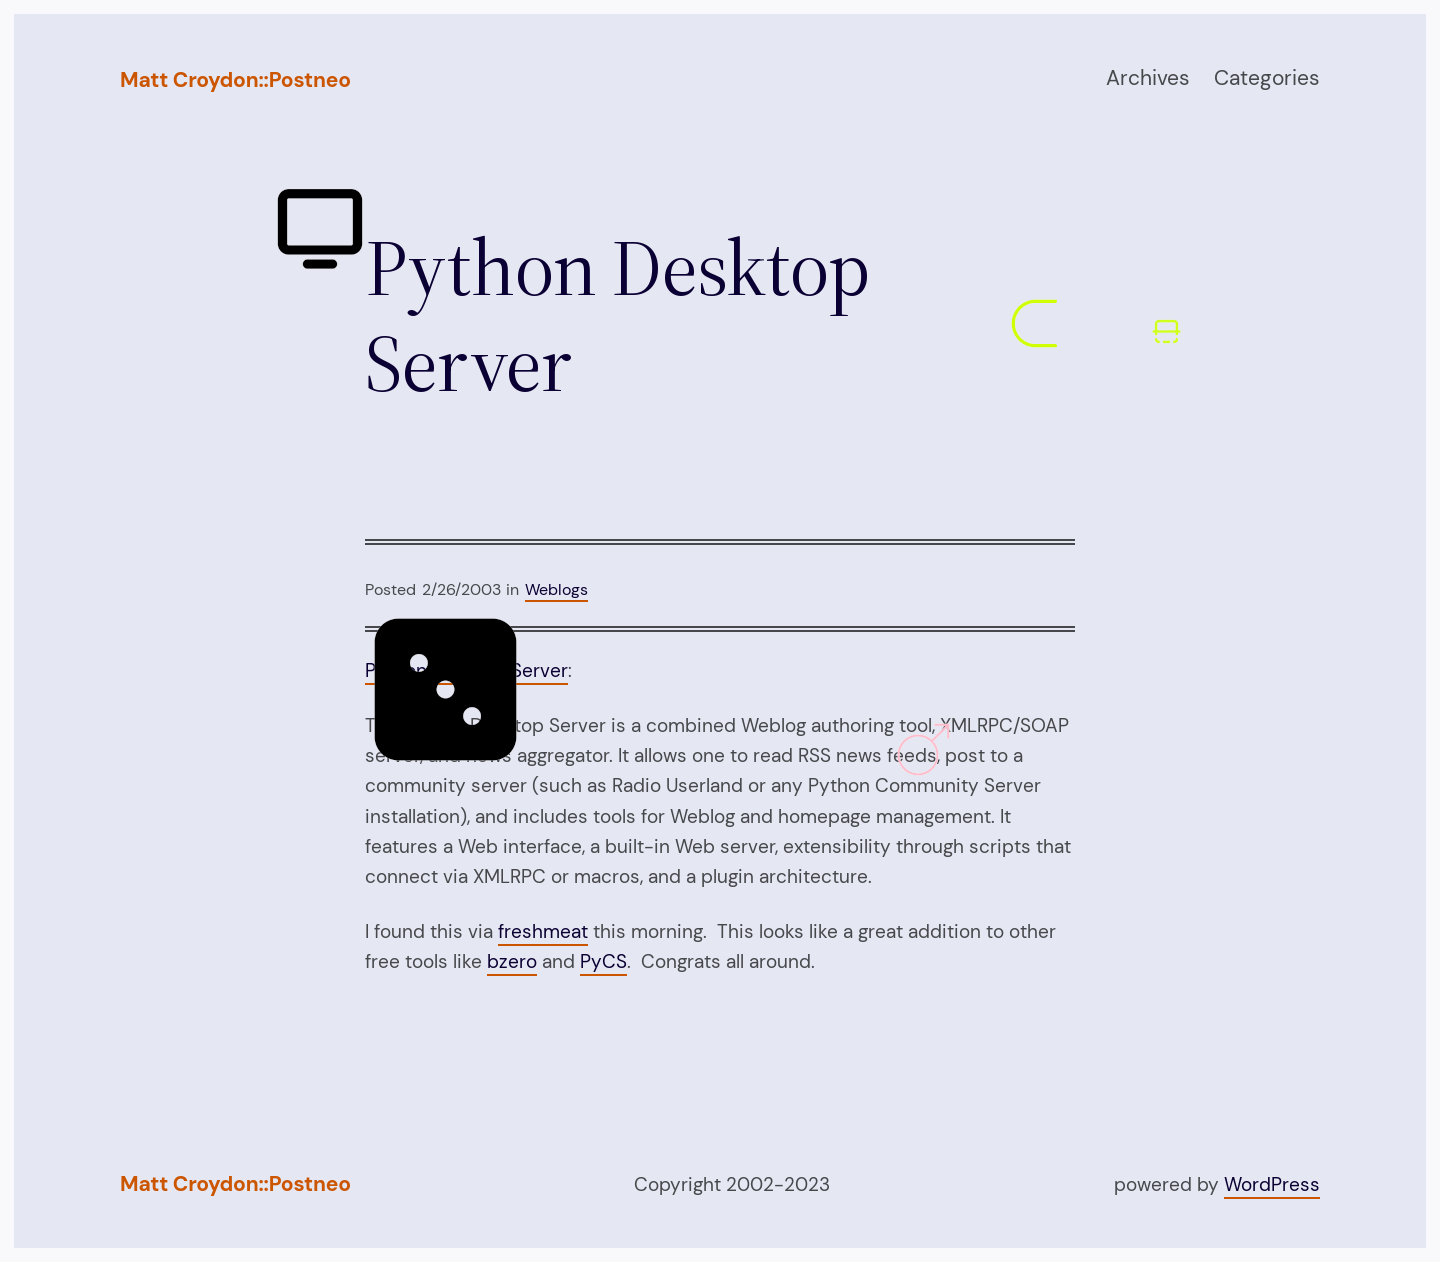 The width and height of the screenshot is (1440, 1262). I want to click on indicates male gender selection, so click(924, 748).